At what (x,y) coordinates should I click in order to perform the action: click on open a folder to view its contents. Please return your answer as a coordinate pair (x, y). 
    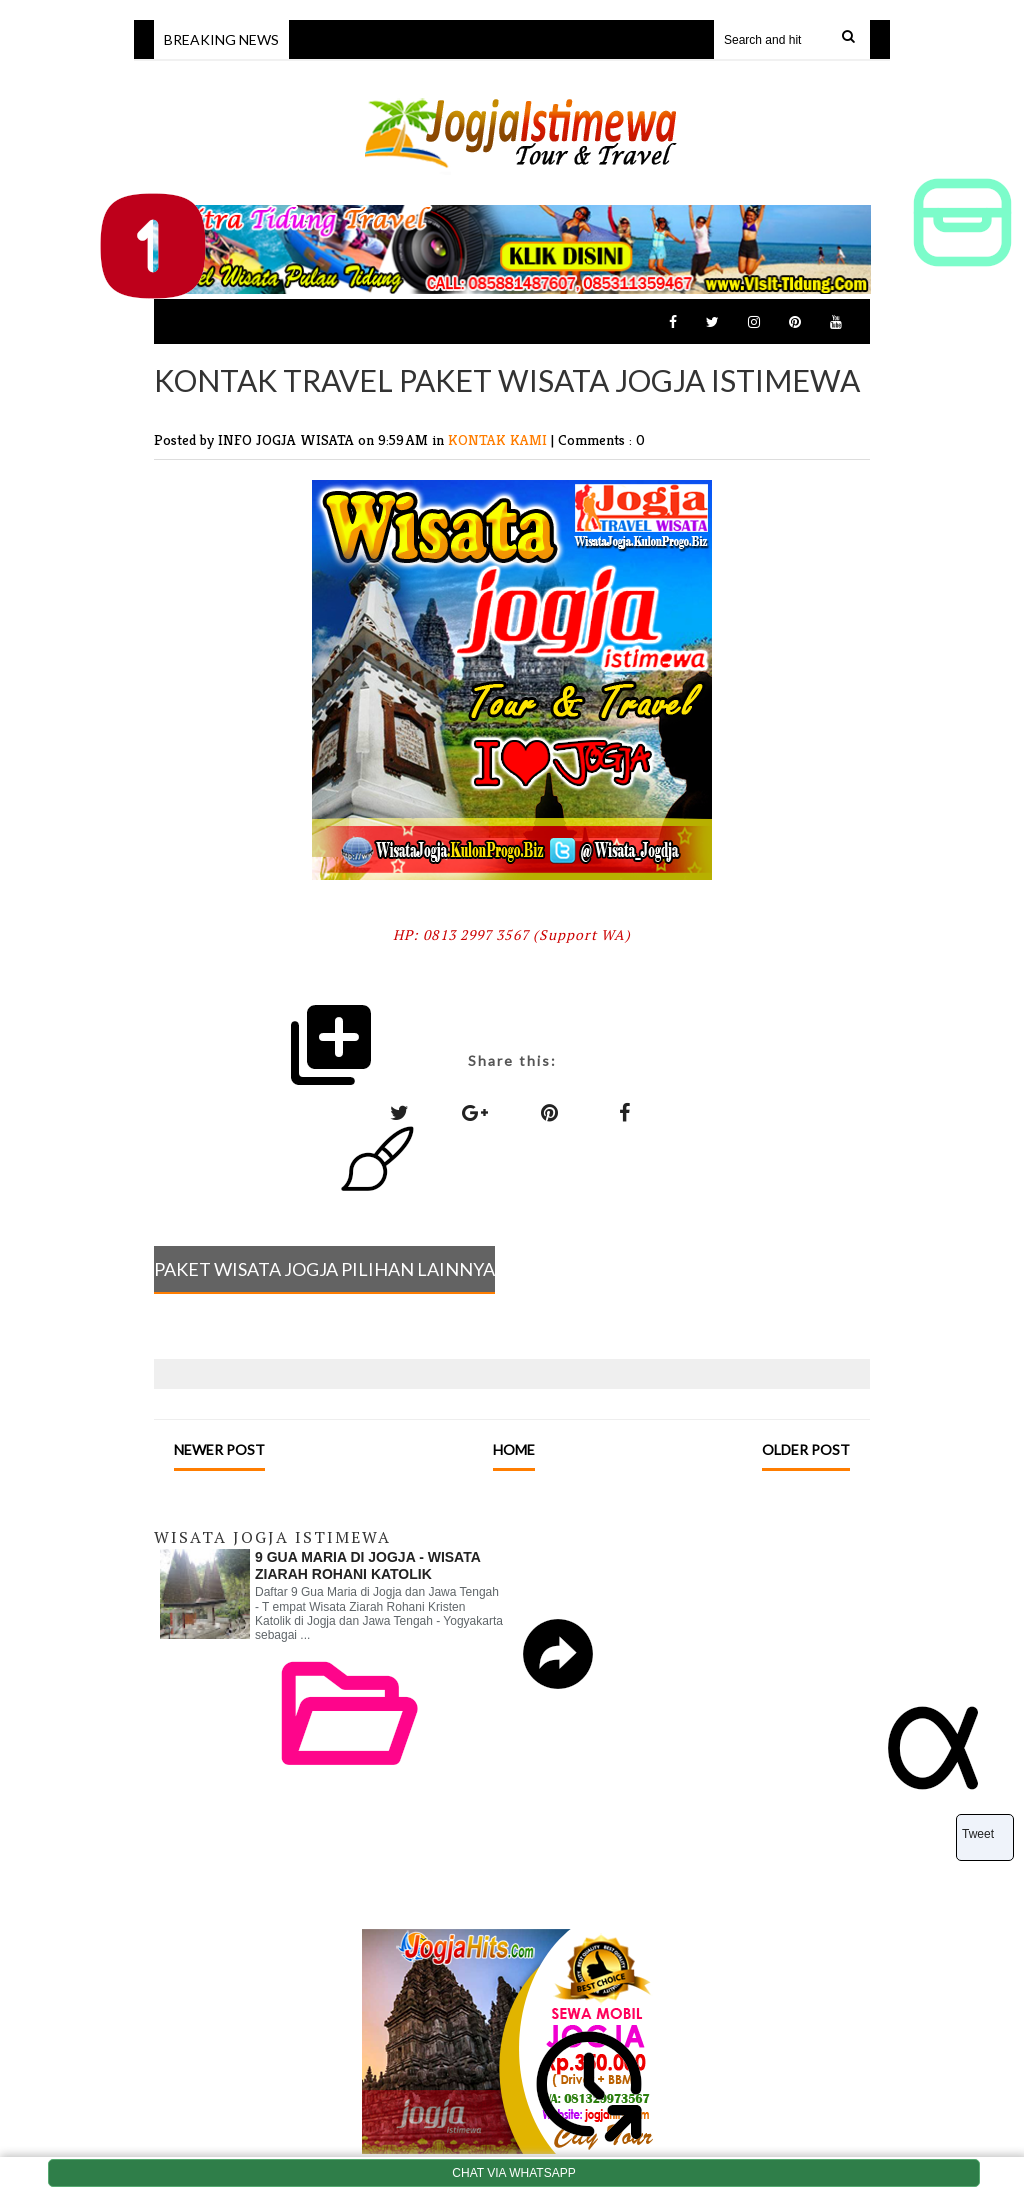
    Looking at the image, I should click on (345, 1711).